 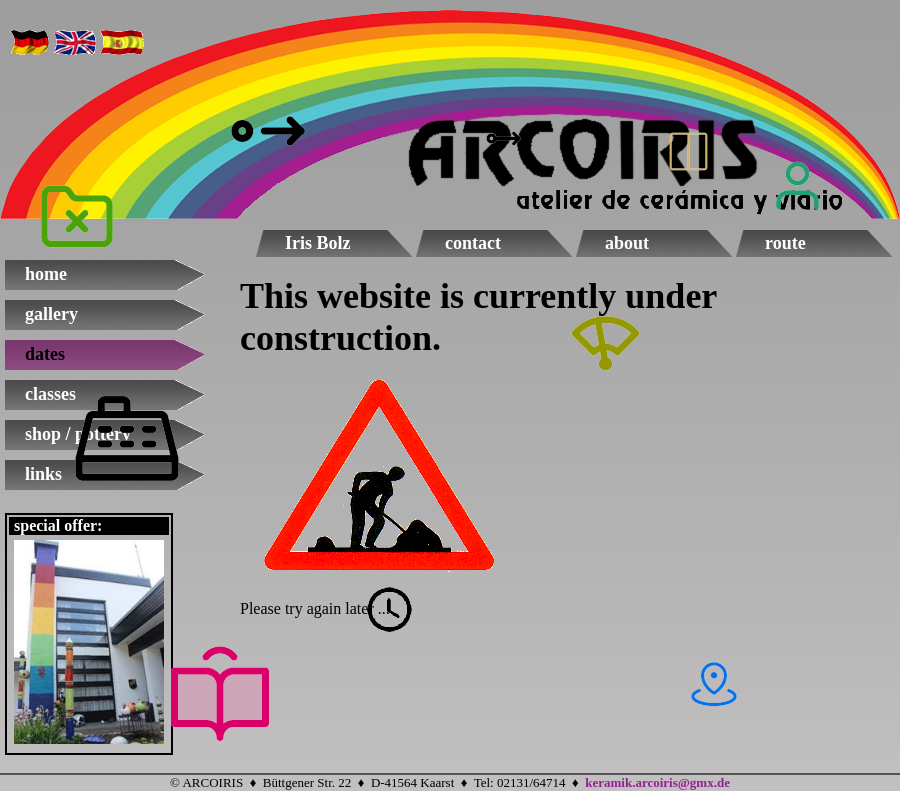 What do you see at coordinates (503, 138) in the screenshot?
I see `proceed to the next step` at bounding box center [503, 138].